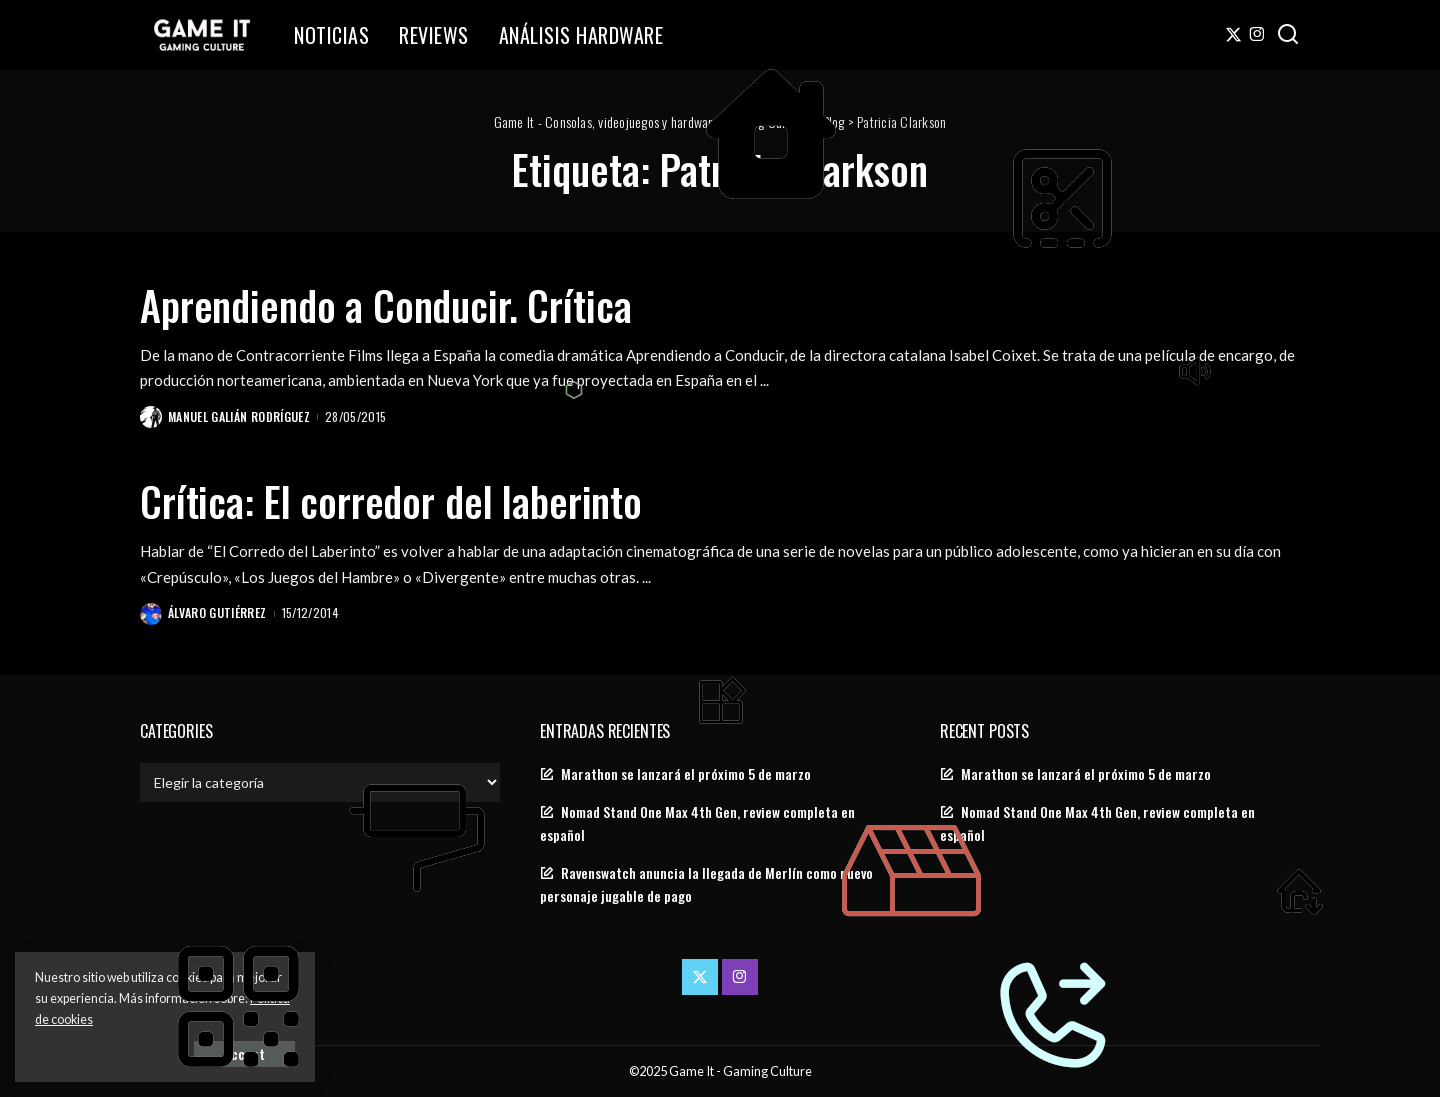 Image resolution: width=1440 pixels, height=1097 pixels. I want to click on open the extensions marketplace, so click(720, 700).